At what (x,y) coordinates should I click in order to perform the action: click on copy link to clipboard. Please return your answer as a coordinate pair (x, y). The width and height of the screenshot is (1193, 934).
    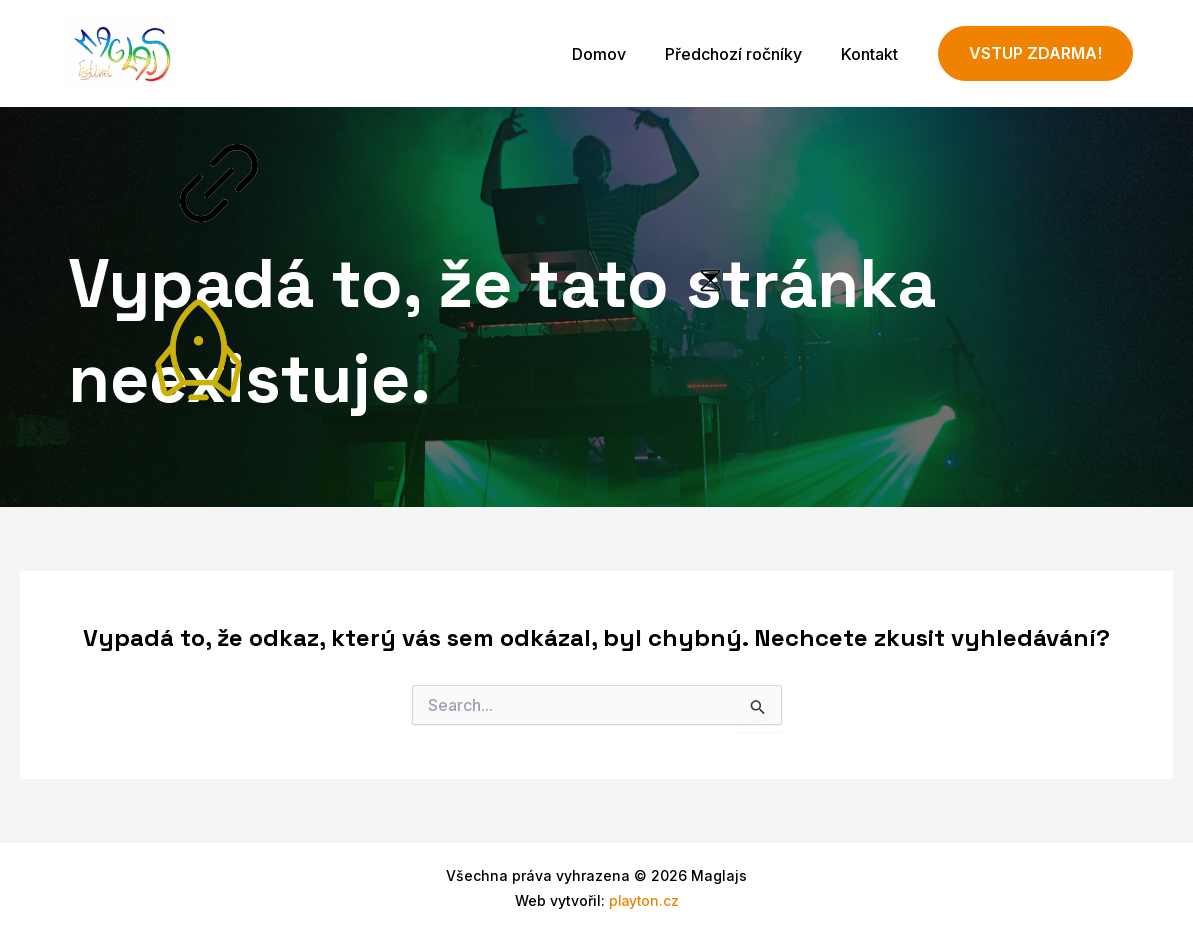
    Looking at the image, I should click on (219, 183).